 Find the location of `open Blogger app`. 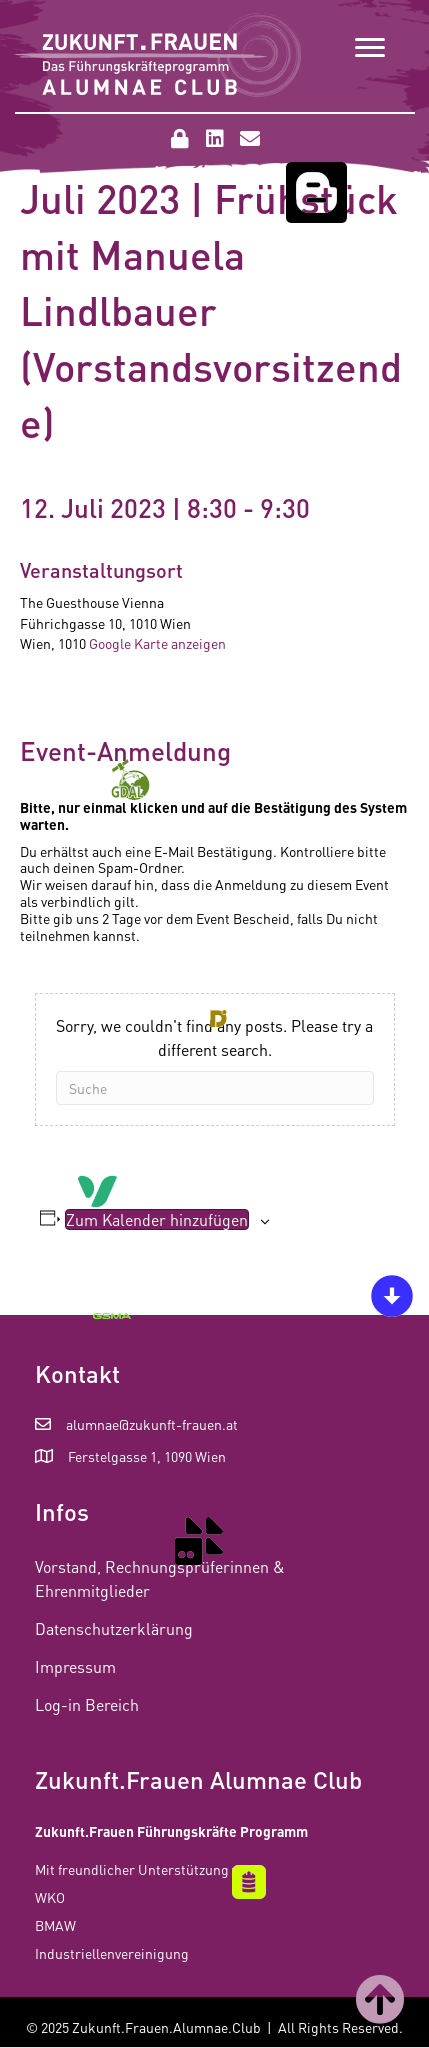

open Blogger app is located at coordinates (316, 192).